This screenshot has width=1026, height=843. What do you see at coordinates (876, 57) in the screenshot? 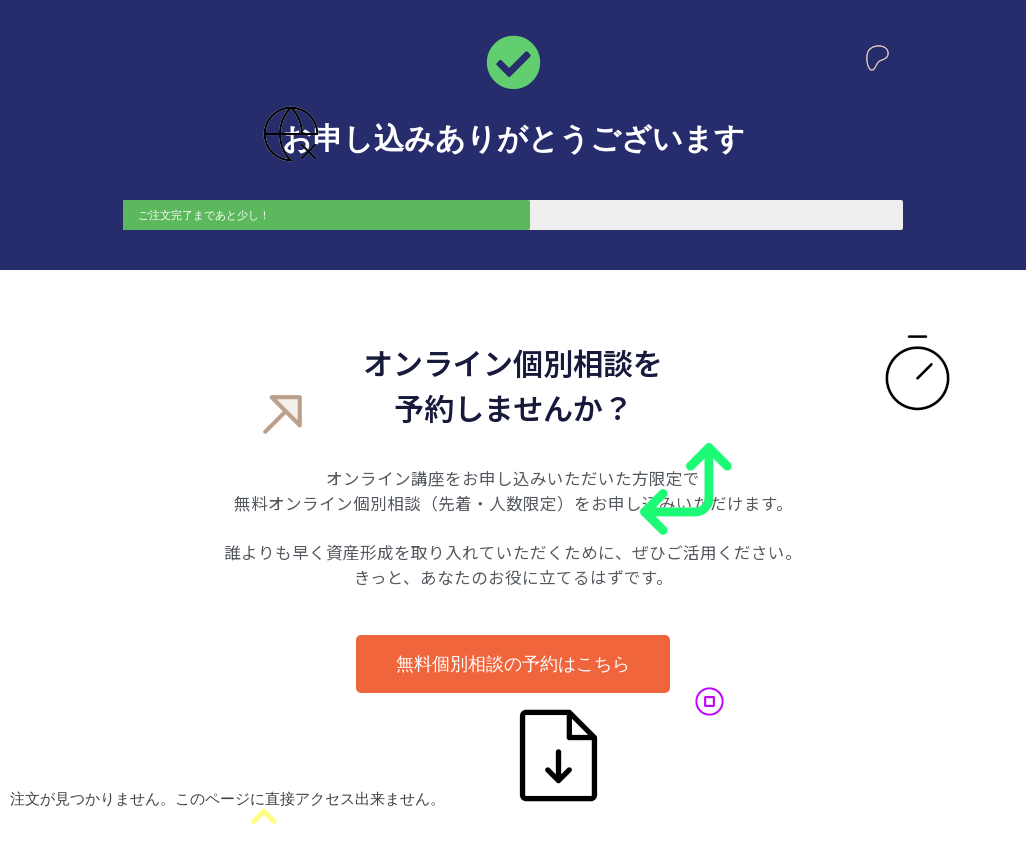
I see `link to patreon profile or page` at bounding box center [876, 57].